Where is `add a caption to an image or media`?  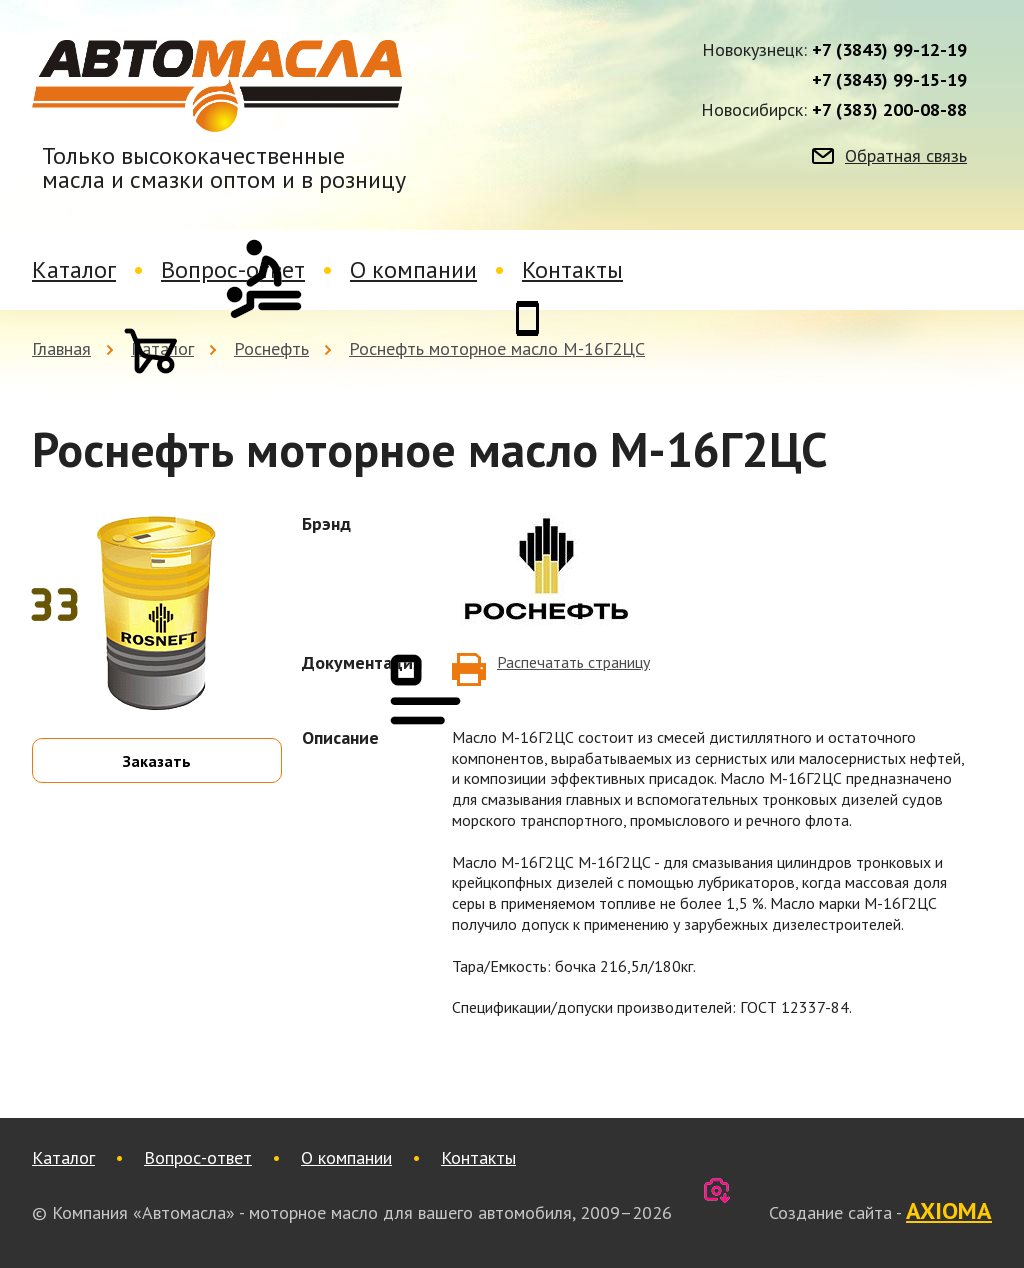 add a caption to an image or media is located at coordinates (425, 689).